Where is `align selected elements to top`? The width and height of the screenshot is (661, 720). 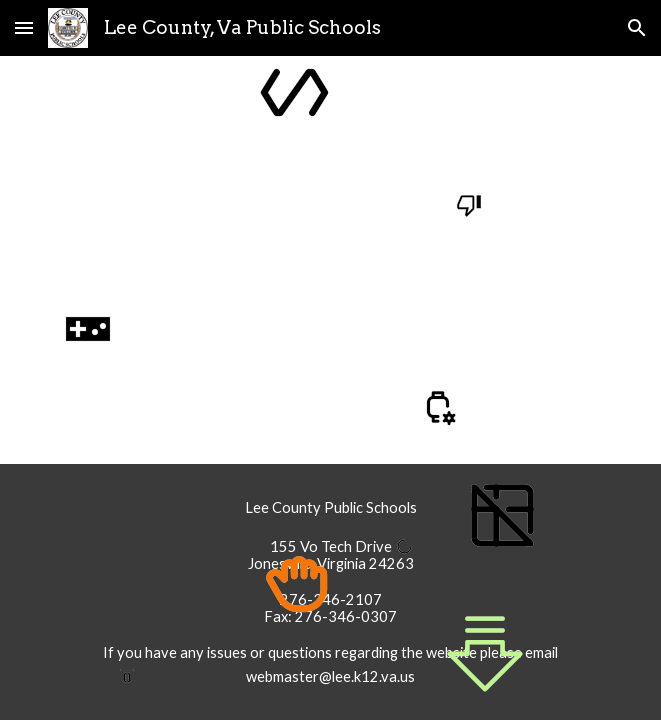
align selected elements to top is located at coordinates (127, 676).